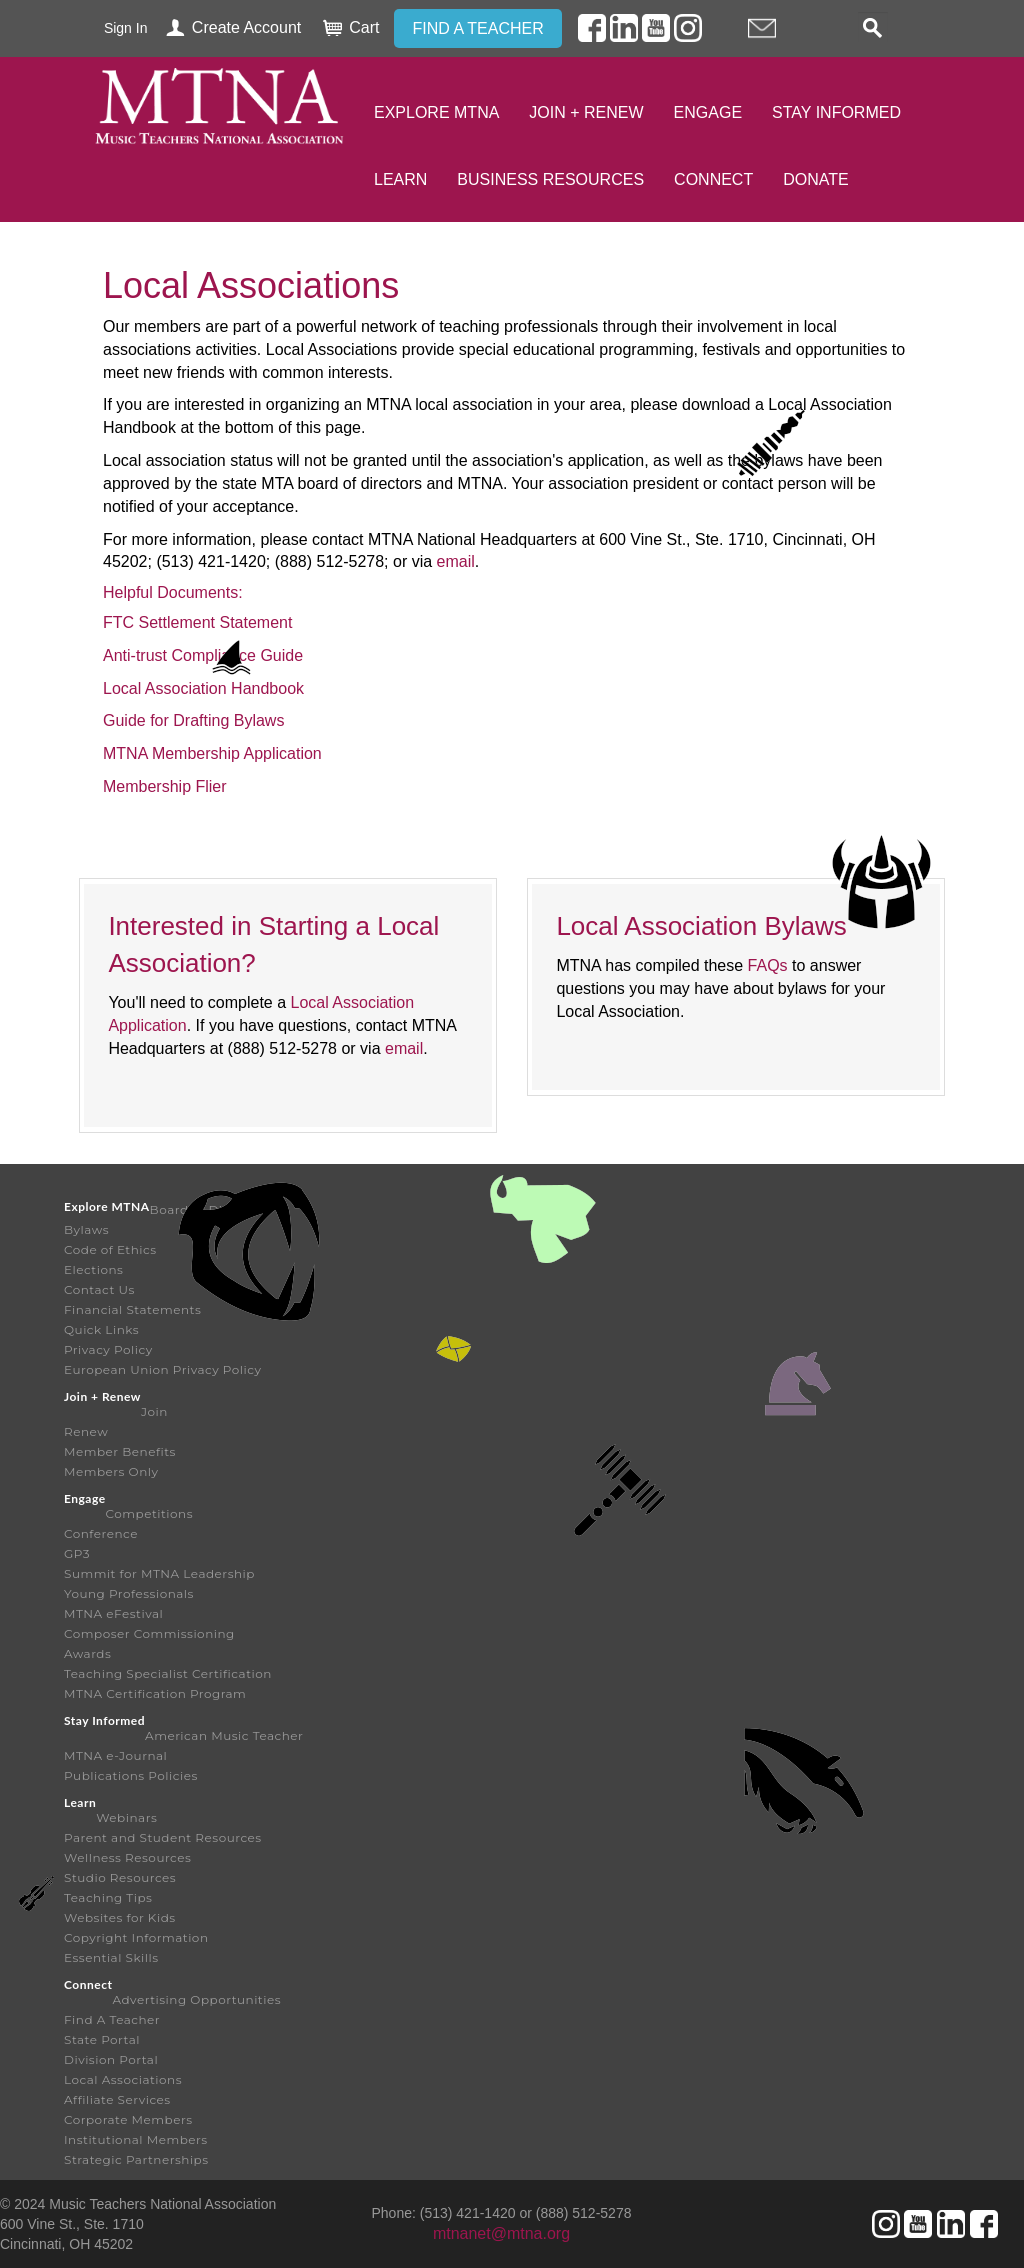 Image resolution: width=1024 pixels, height=2268 pixels. Describe the element at coordinates (771, 443) in the screenshot. I see `view engine or vehicle diagnostics` at that location.